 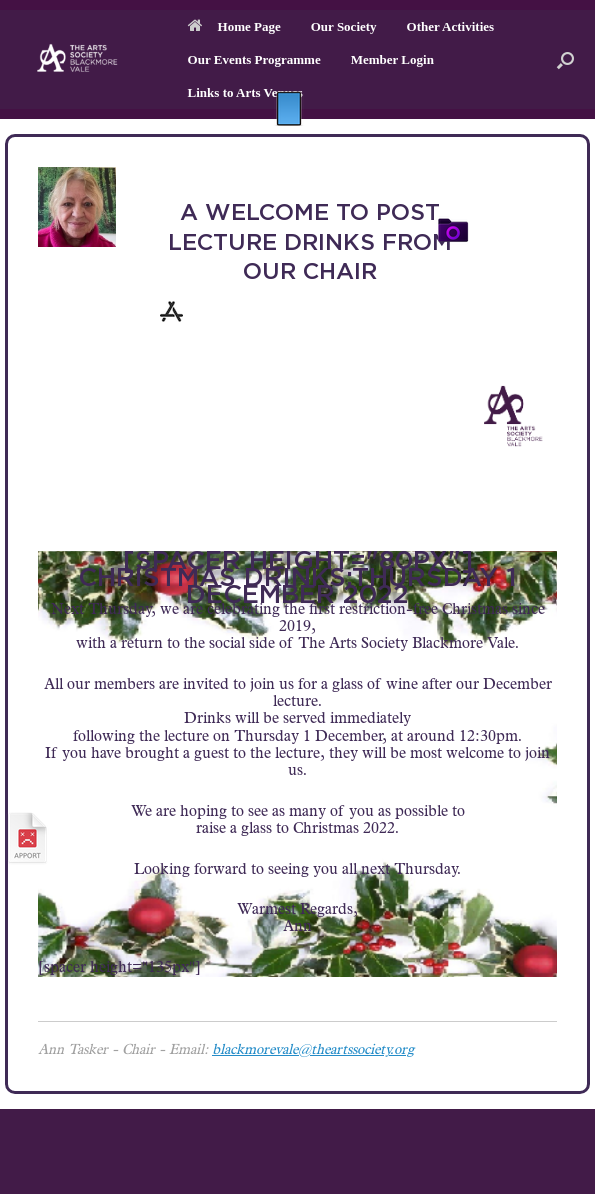 I want to click on access the applications folder in sidebar, so click(x=171, y=311).